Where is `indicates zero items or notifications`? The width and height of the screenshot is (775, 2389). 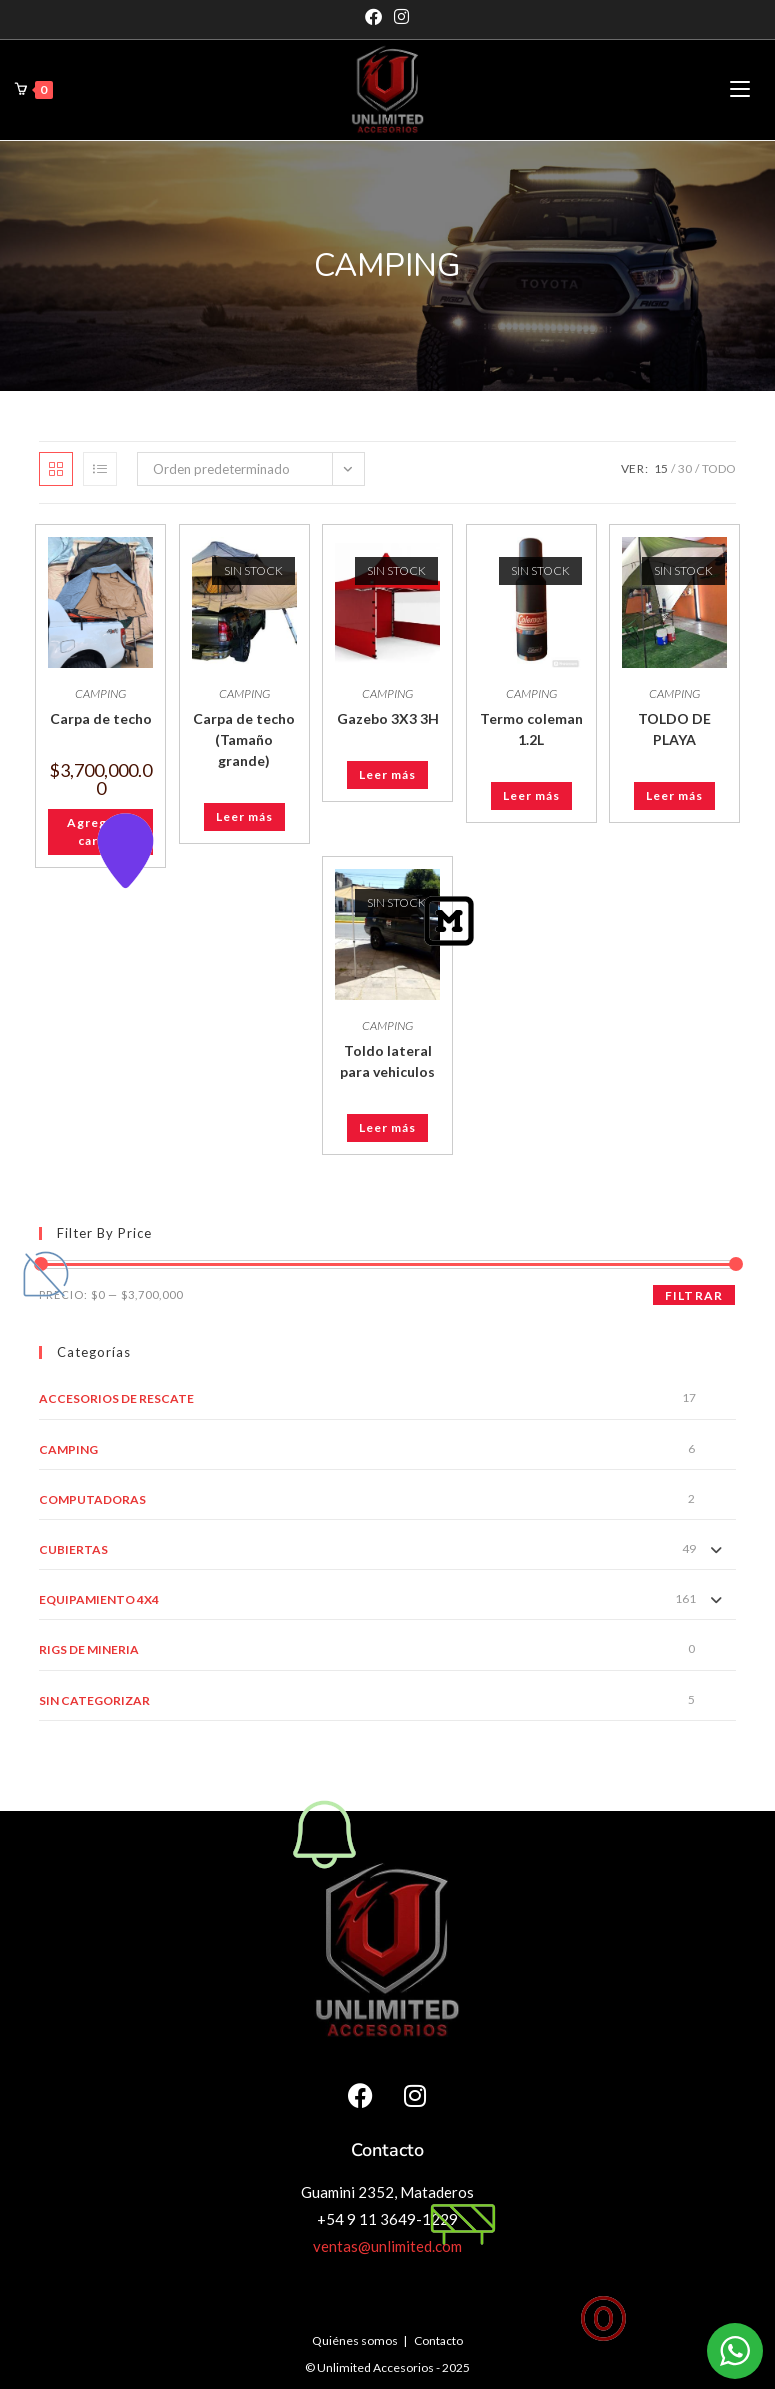 indicates zero items or notifications is located at coordinates (603, 2318).